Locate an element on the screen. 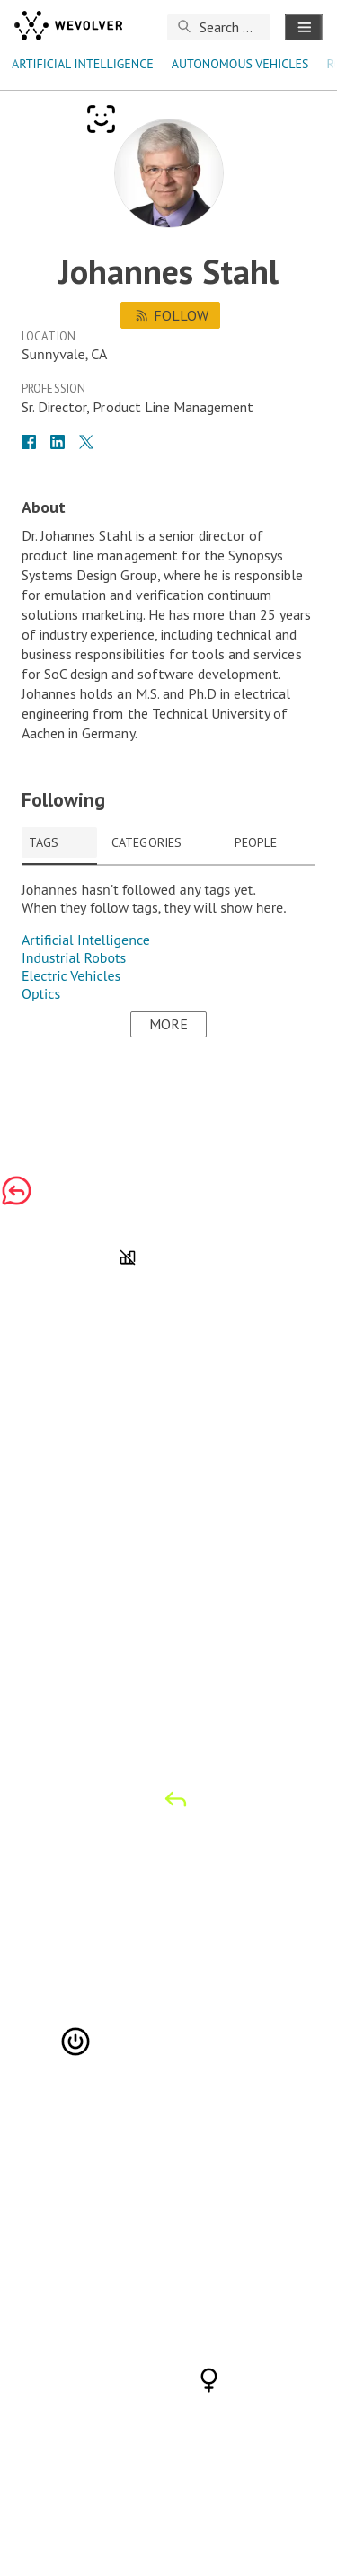 The width and height of the screenshot is (337, 2576). reply to a message or email is located at coordinates (175, 1798).